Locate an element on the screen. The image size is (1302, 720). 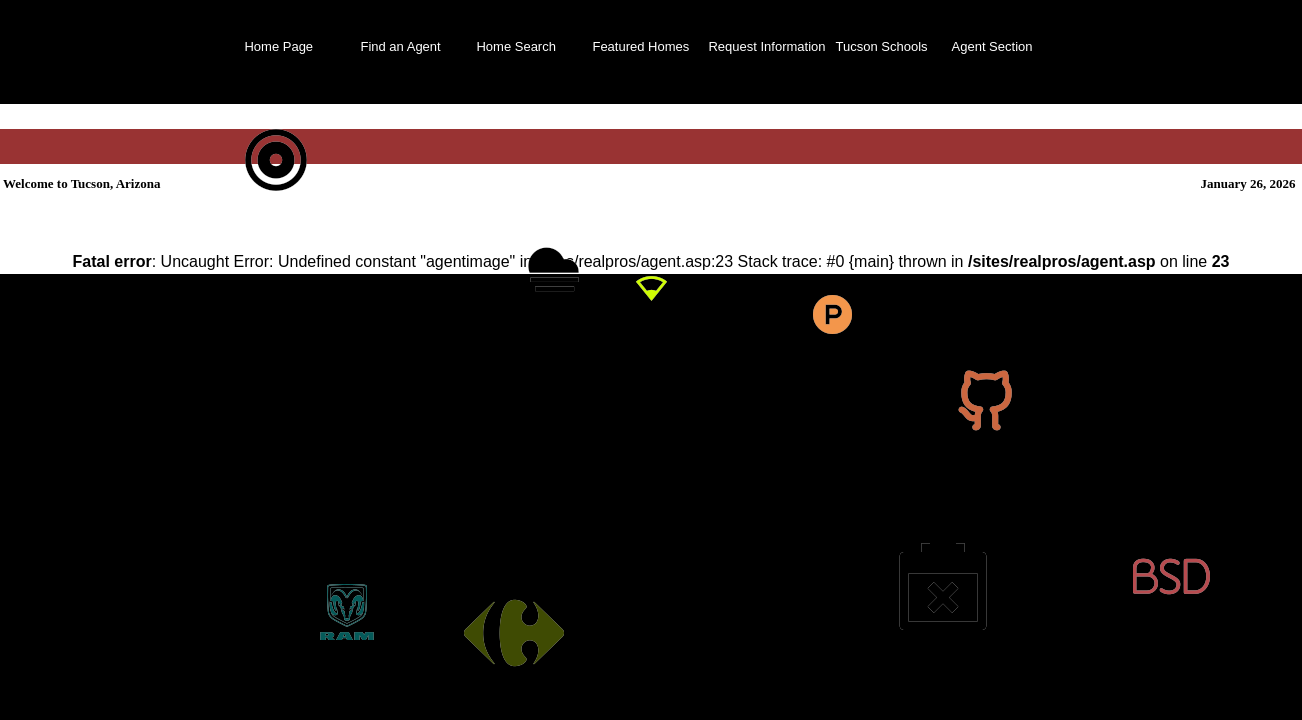
cancel or delete a calendar event is located at coordinates (943, 591).